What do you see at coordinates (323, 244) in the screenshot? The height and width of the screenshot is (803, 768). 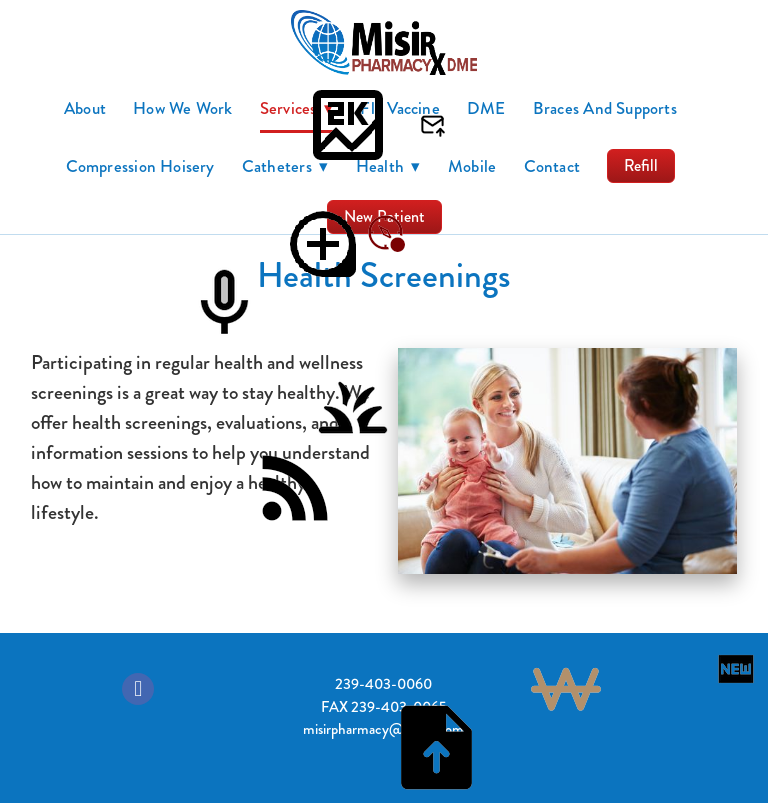 I see `zoom in on image` at bounding box center [323, 244].